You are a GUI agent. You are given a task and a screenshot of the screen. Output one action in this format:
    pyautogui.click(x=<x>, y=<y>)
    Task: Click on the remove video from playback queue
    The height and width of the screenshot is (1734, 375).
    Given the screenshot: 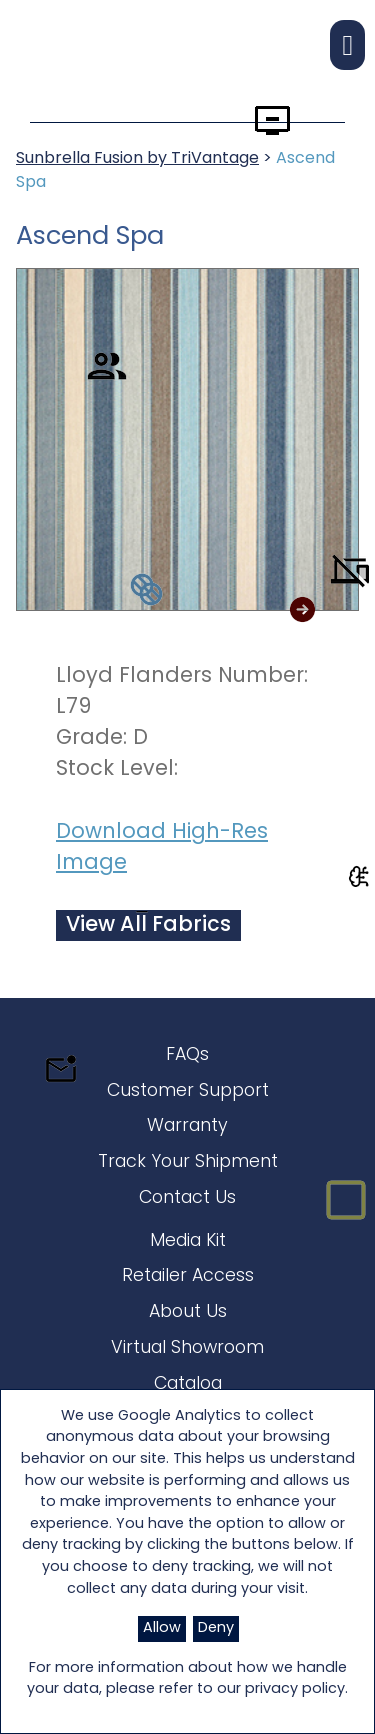 What is the action you would take?
    pyautogui.click(x=272, y=120)
    